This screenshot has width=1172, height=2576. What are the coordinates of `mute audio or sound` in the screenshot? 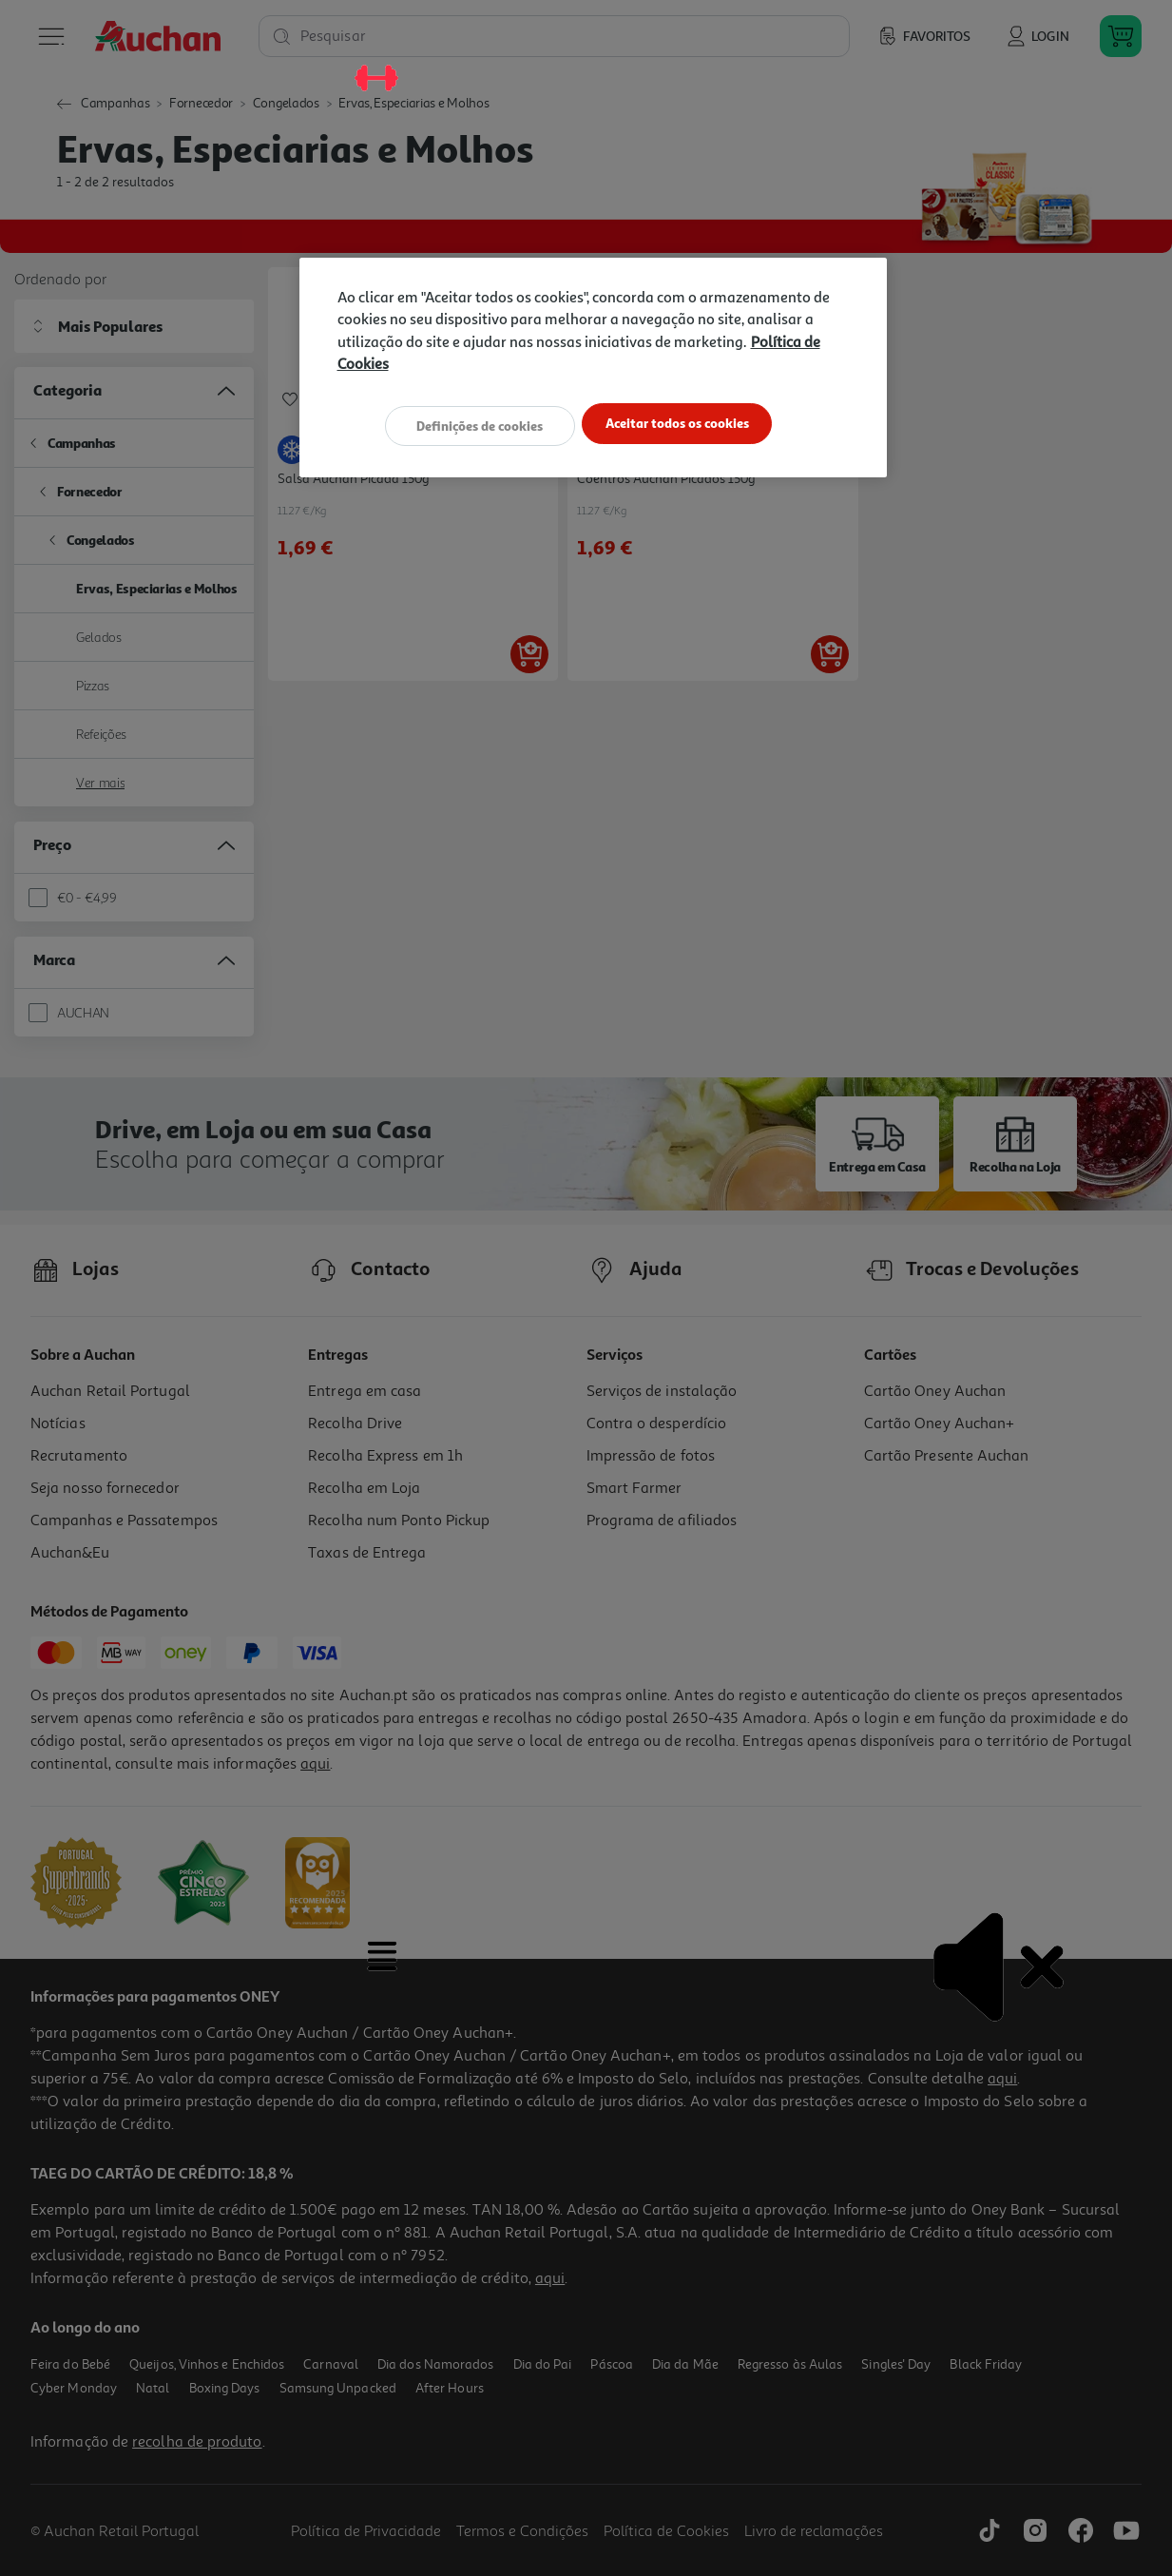 It's located at (1003, 1966).